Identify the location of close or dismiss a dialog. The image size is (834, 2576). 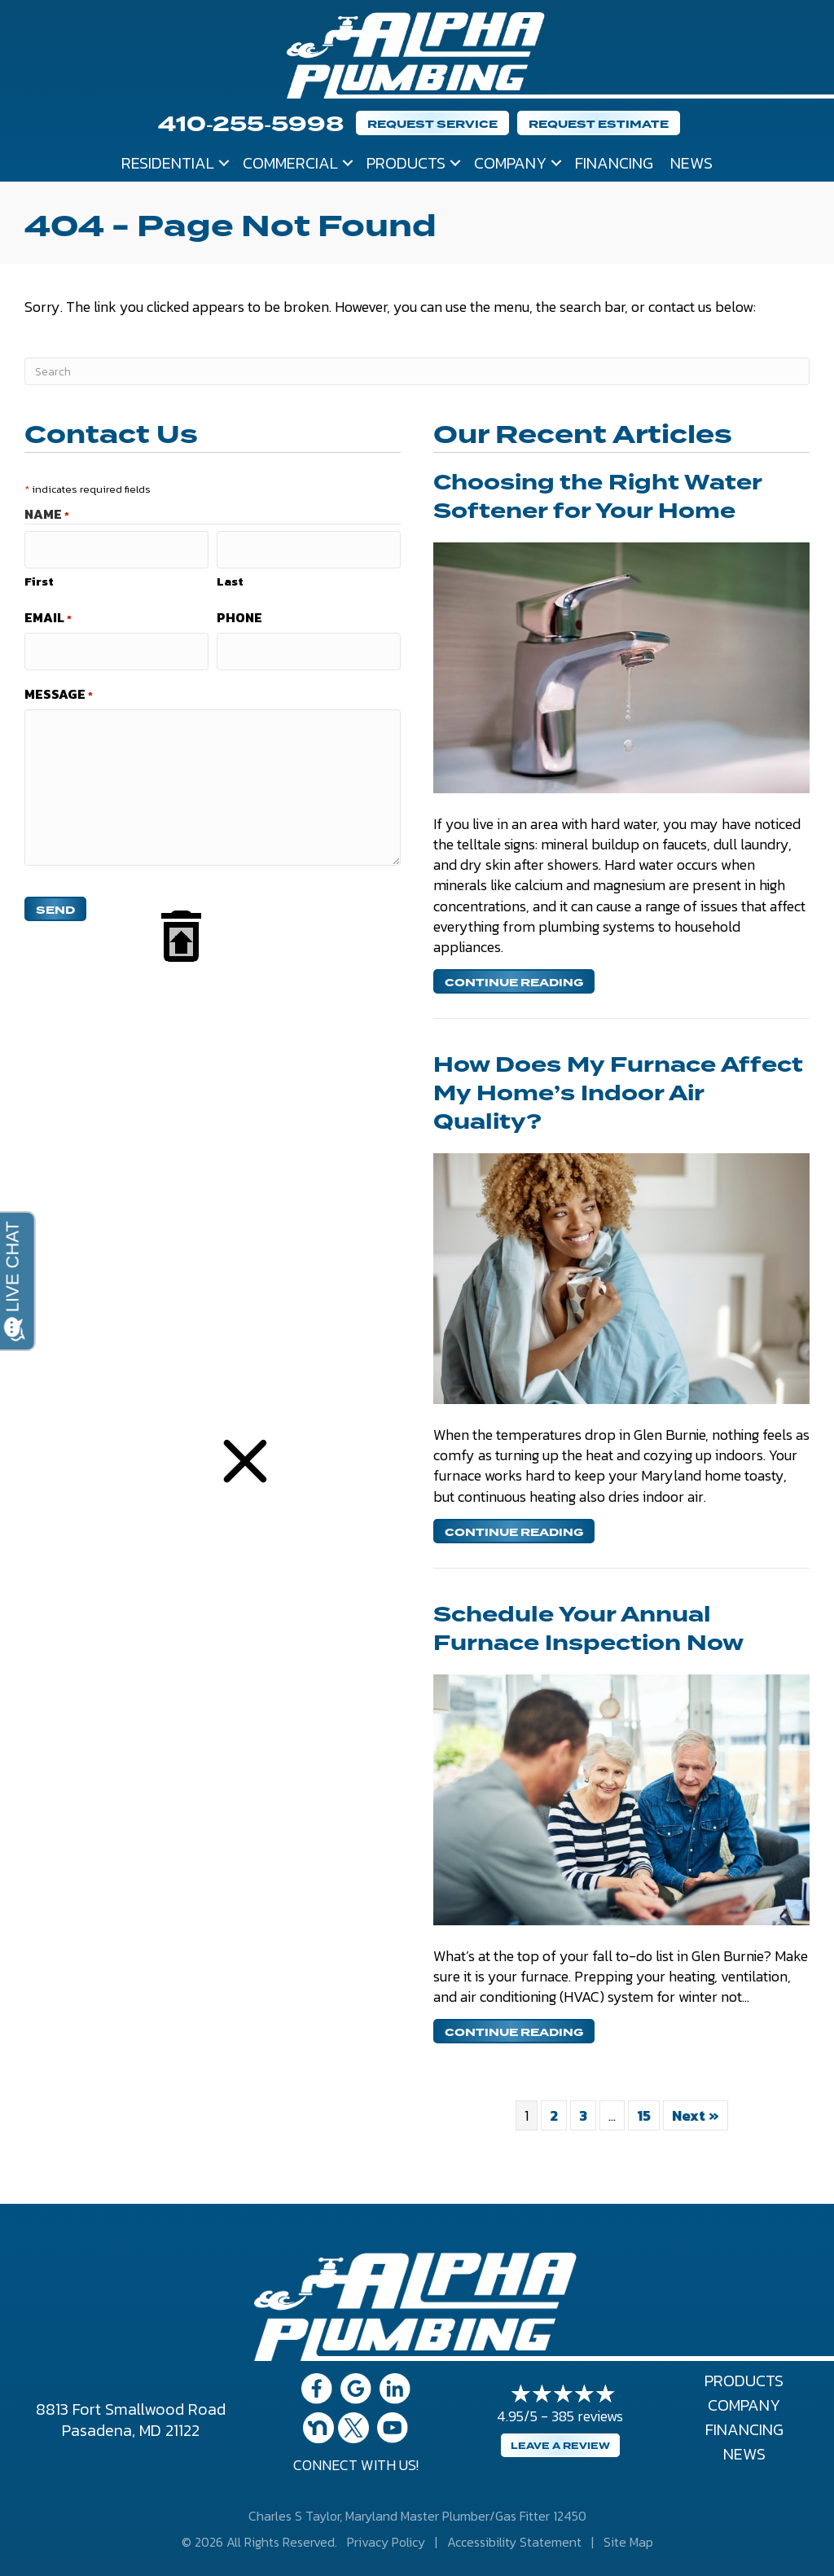
(245, 1461).